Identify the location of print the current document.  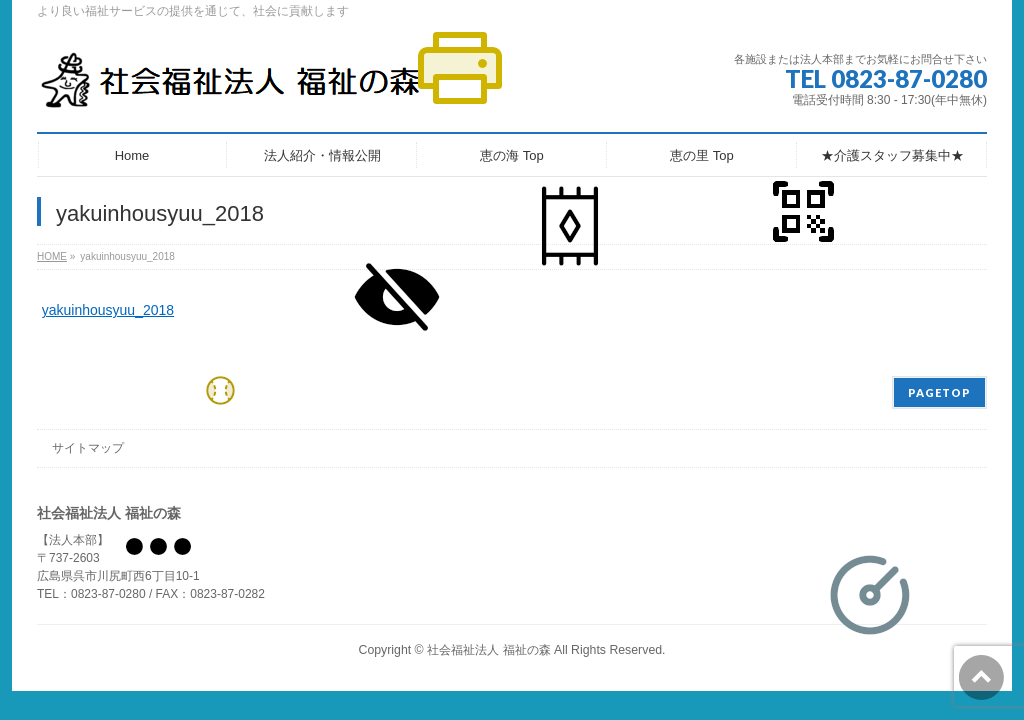
(460, 68).